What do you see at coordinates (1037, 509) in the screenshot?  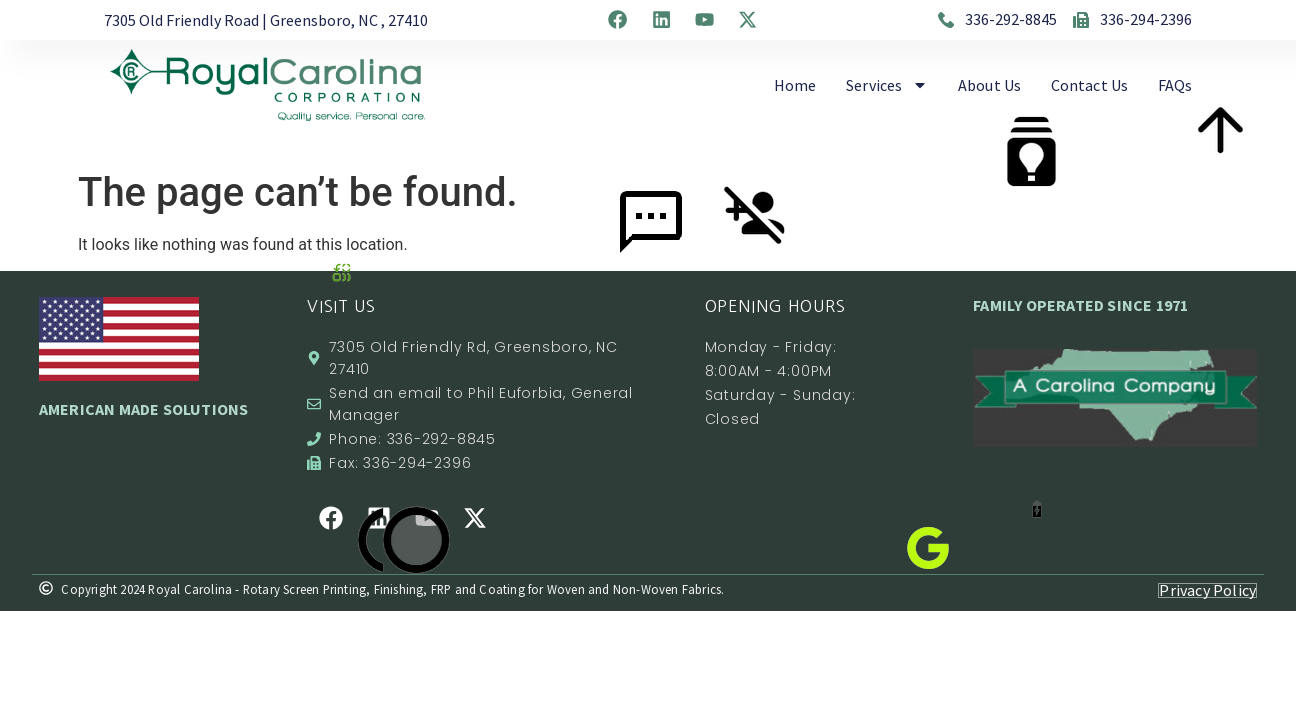 I see `battery charging at 90%` at bounding box center [1037, 509].